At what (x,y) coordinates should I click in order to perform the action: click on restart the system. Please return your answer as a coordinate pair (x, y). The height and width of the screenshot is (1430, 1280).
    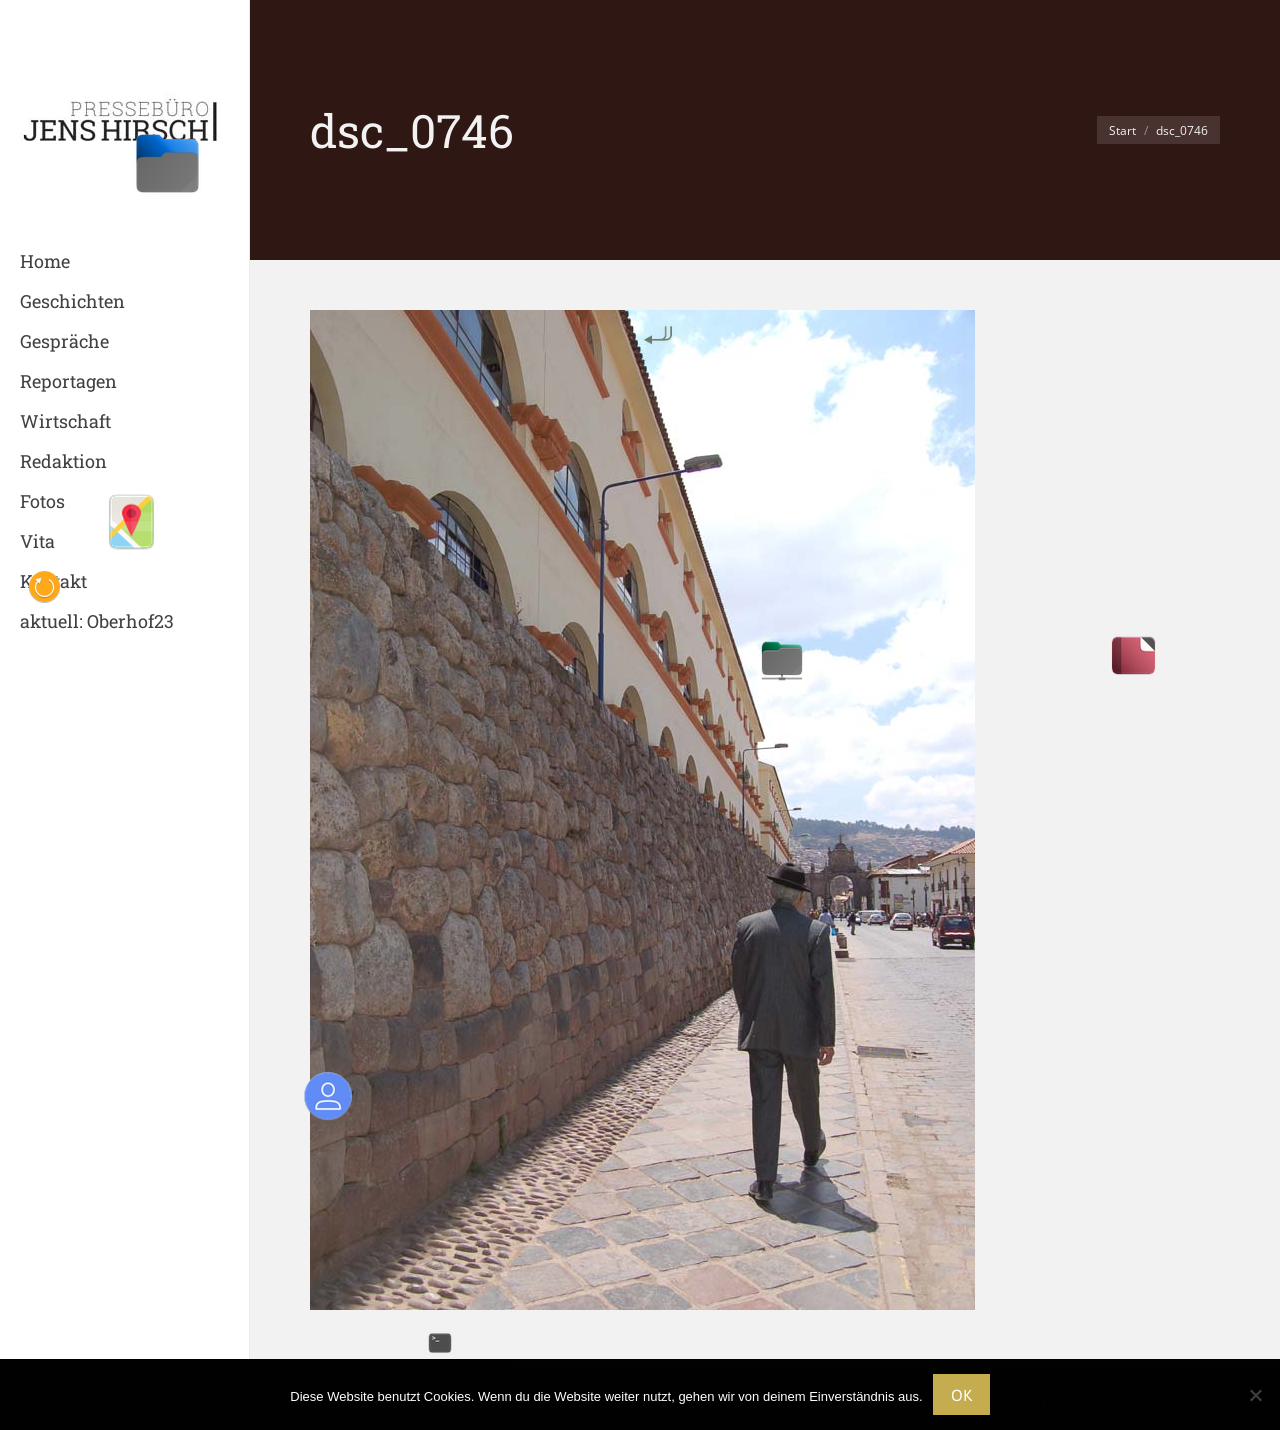
    Looking at the image, I should click on (45, 587).